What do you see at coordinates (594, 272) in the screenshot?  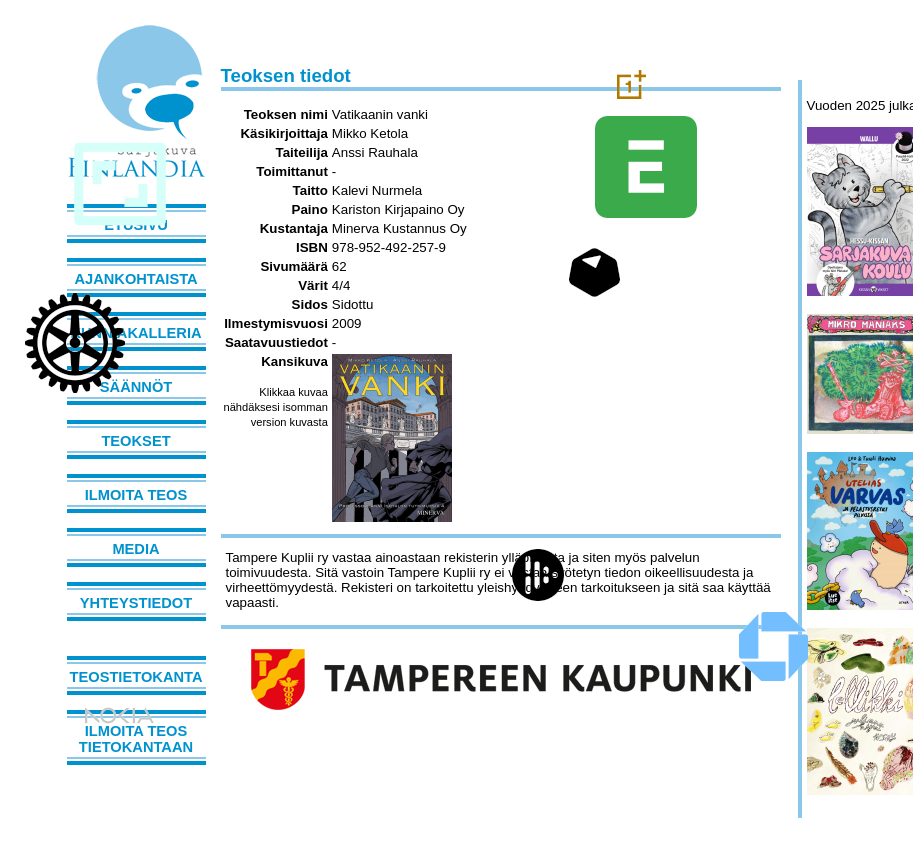 I see `open RunKit node.js playground` at bounding box center [594, 272].